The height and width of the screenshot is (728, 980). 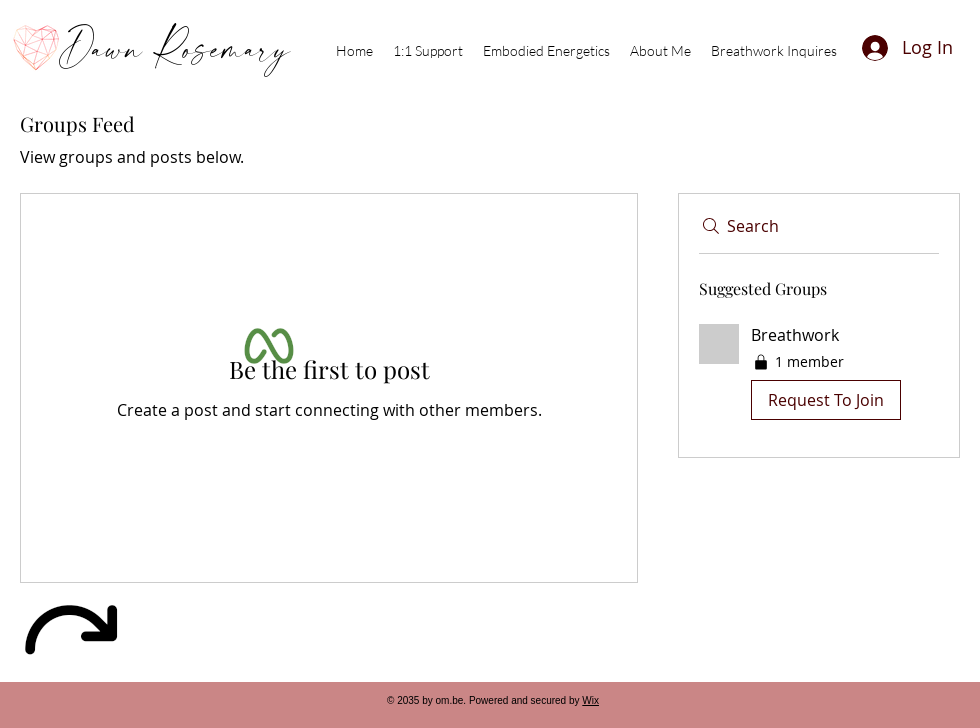 What do you see at coordinates (69, 626) in the screenshot?
I see `redo an action` at bounding box center [69, 626].